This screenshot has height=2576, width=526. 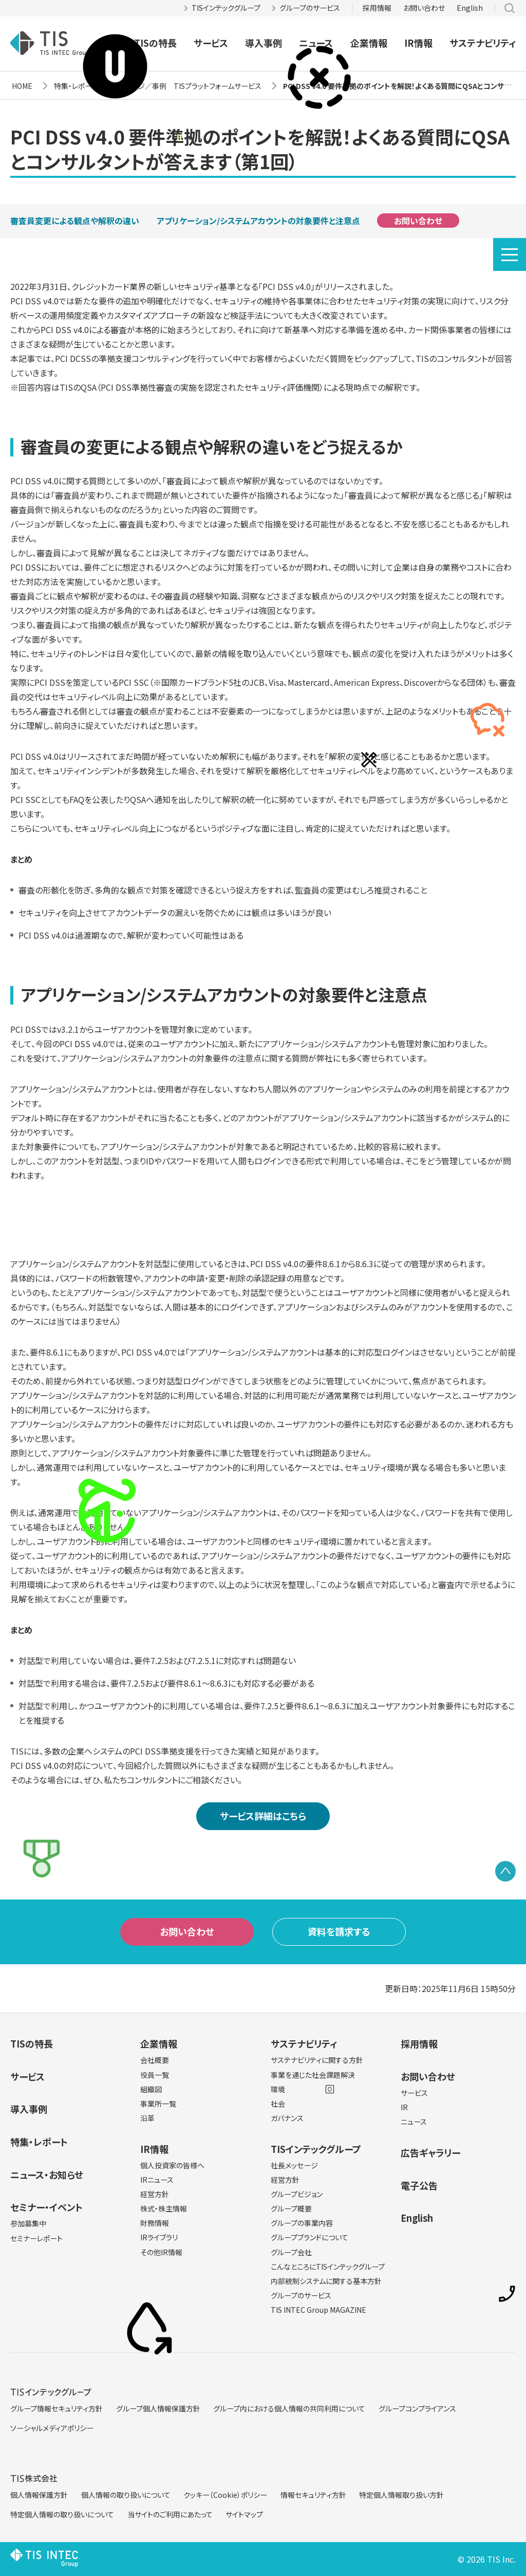 What do you see at coordinates (486, 719) in the screenshot?
I see `delete a message or conversation` at bounding box center [486, 719].